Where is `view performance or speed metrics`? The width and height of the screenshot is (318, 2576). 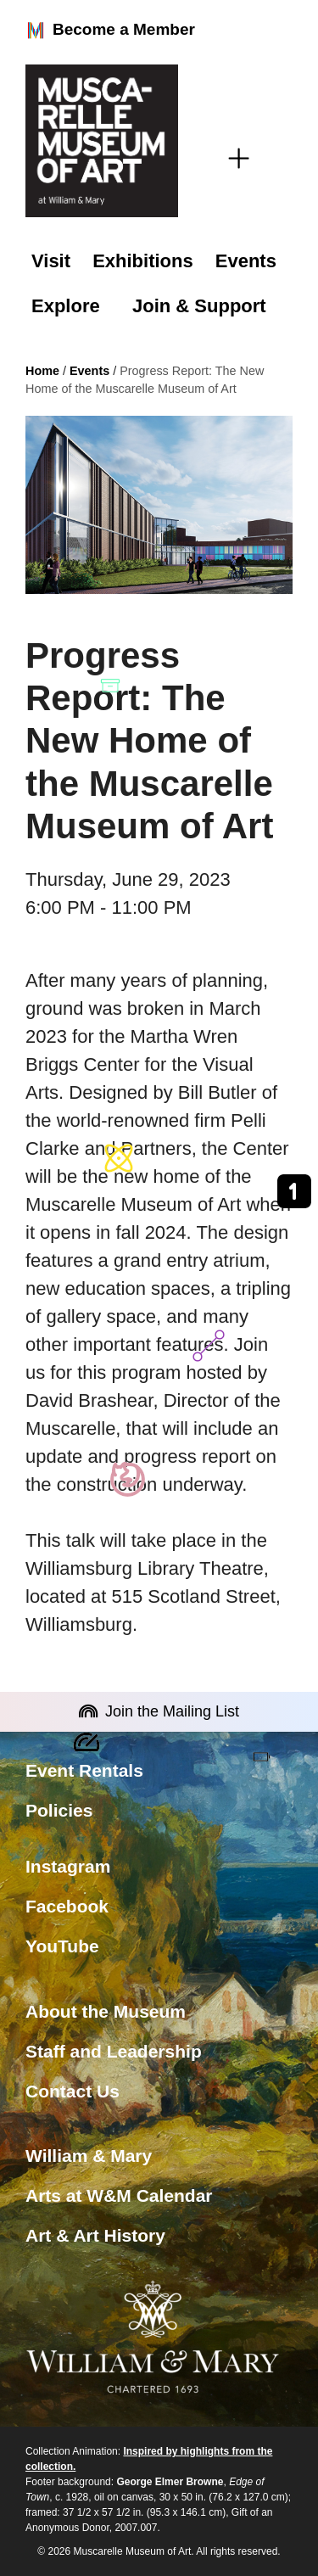 view performance or speed metrics is located at coordinates (86, 1743).